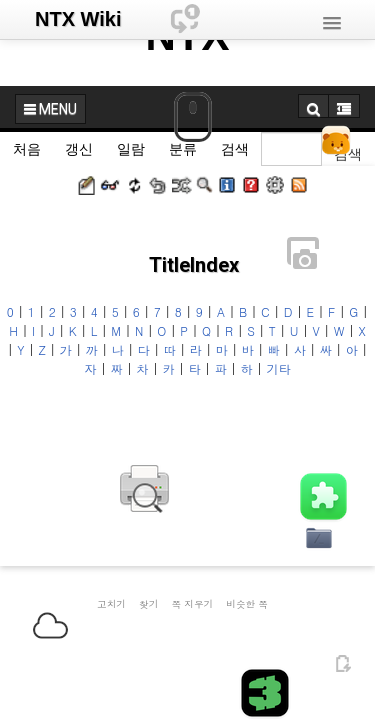  Describe the element at coordinates (319, 538) in the screenshot. I see `access the root directory` at that location.